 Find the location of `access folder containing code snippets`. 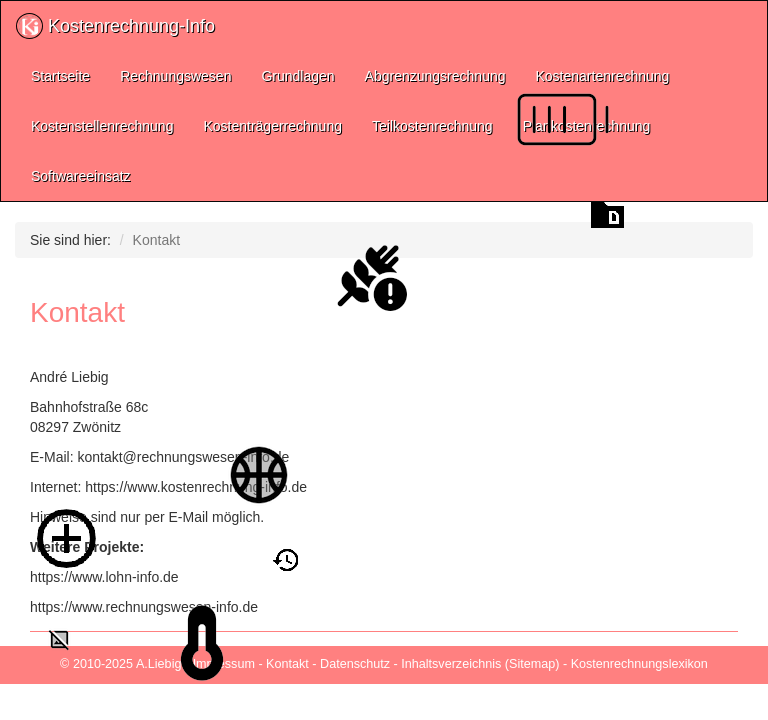

access folder containing code snippets is located at coordinates (607, 215).